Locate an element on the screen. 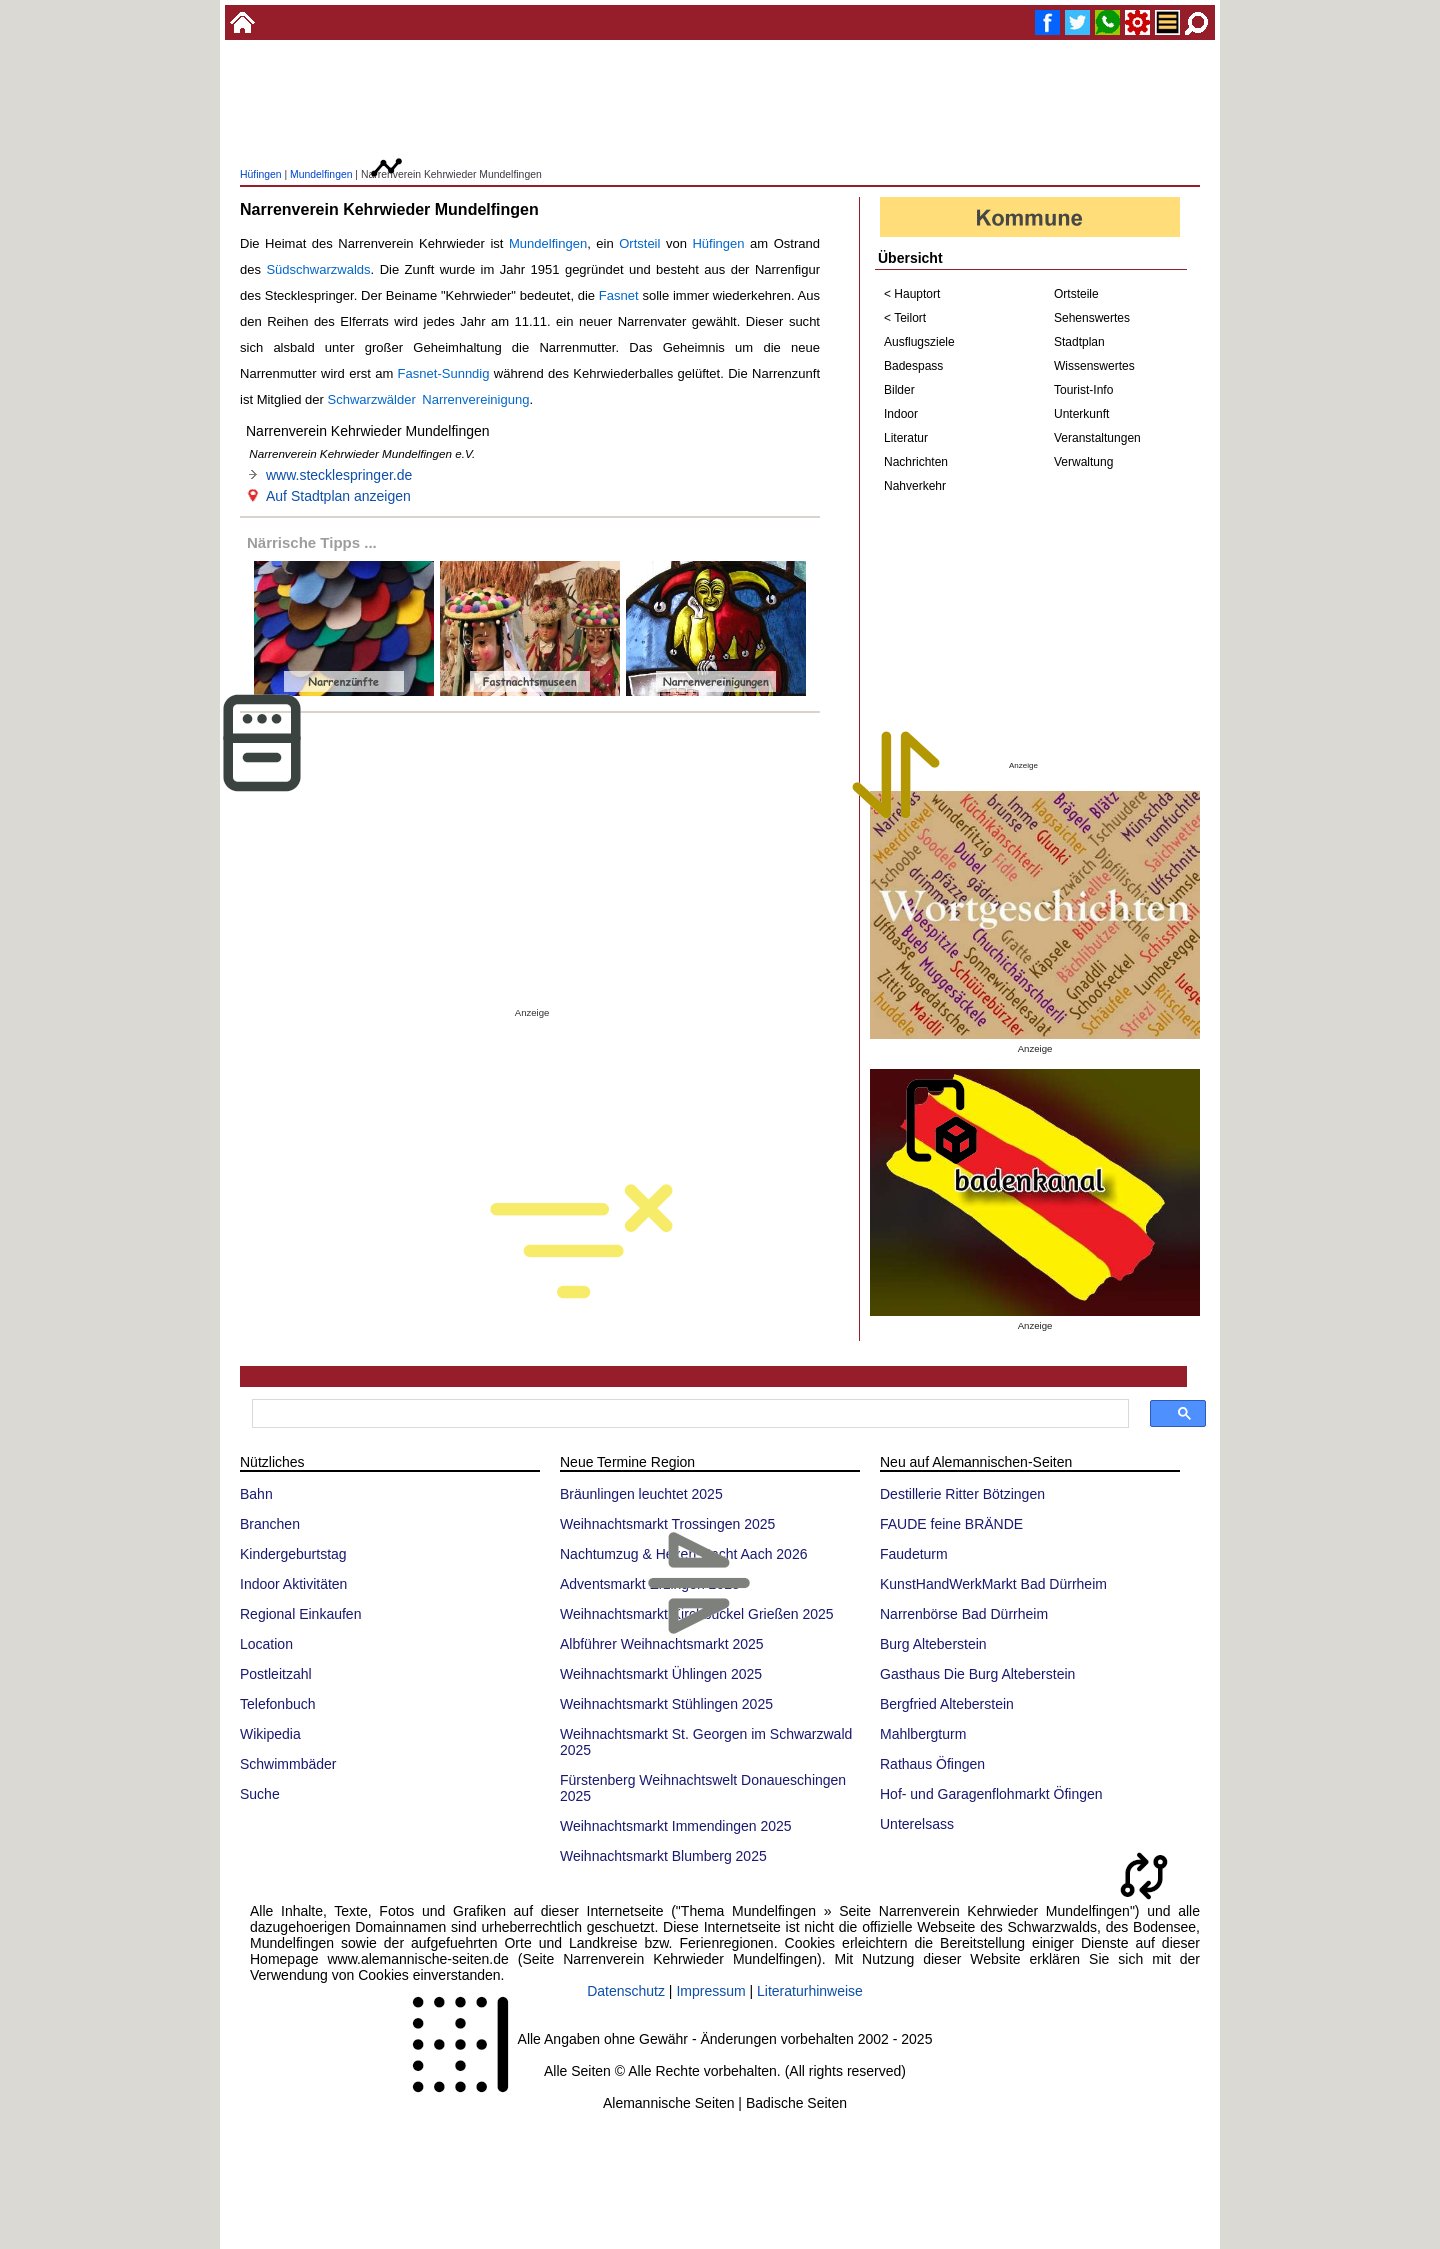 The image size is (1440, 2249). open augmented reality mode is located at coordinates (935, 1120).